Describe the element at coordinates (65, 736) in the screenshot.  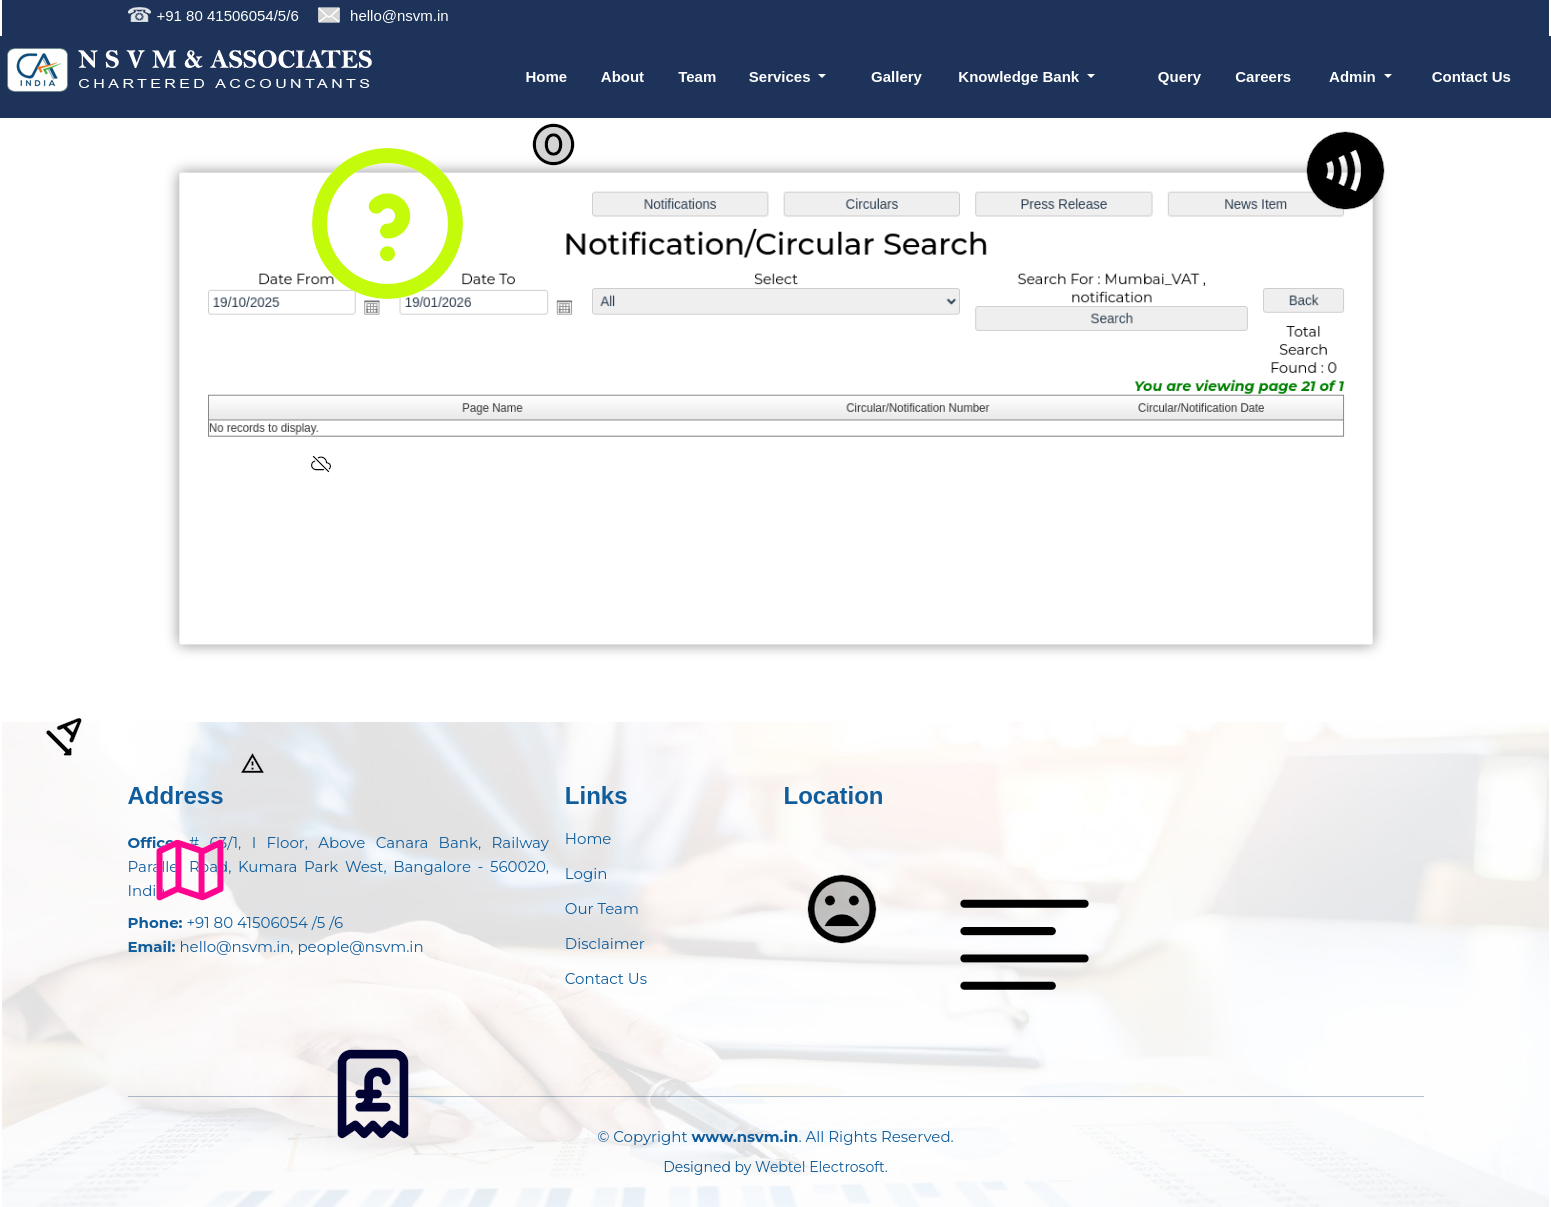
I see `rotate text at a downward angle` at that location.